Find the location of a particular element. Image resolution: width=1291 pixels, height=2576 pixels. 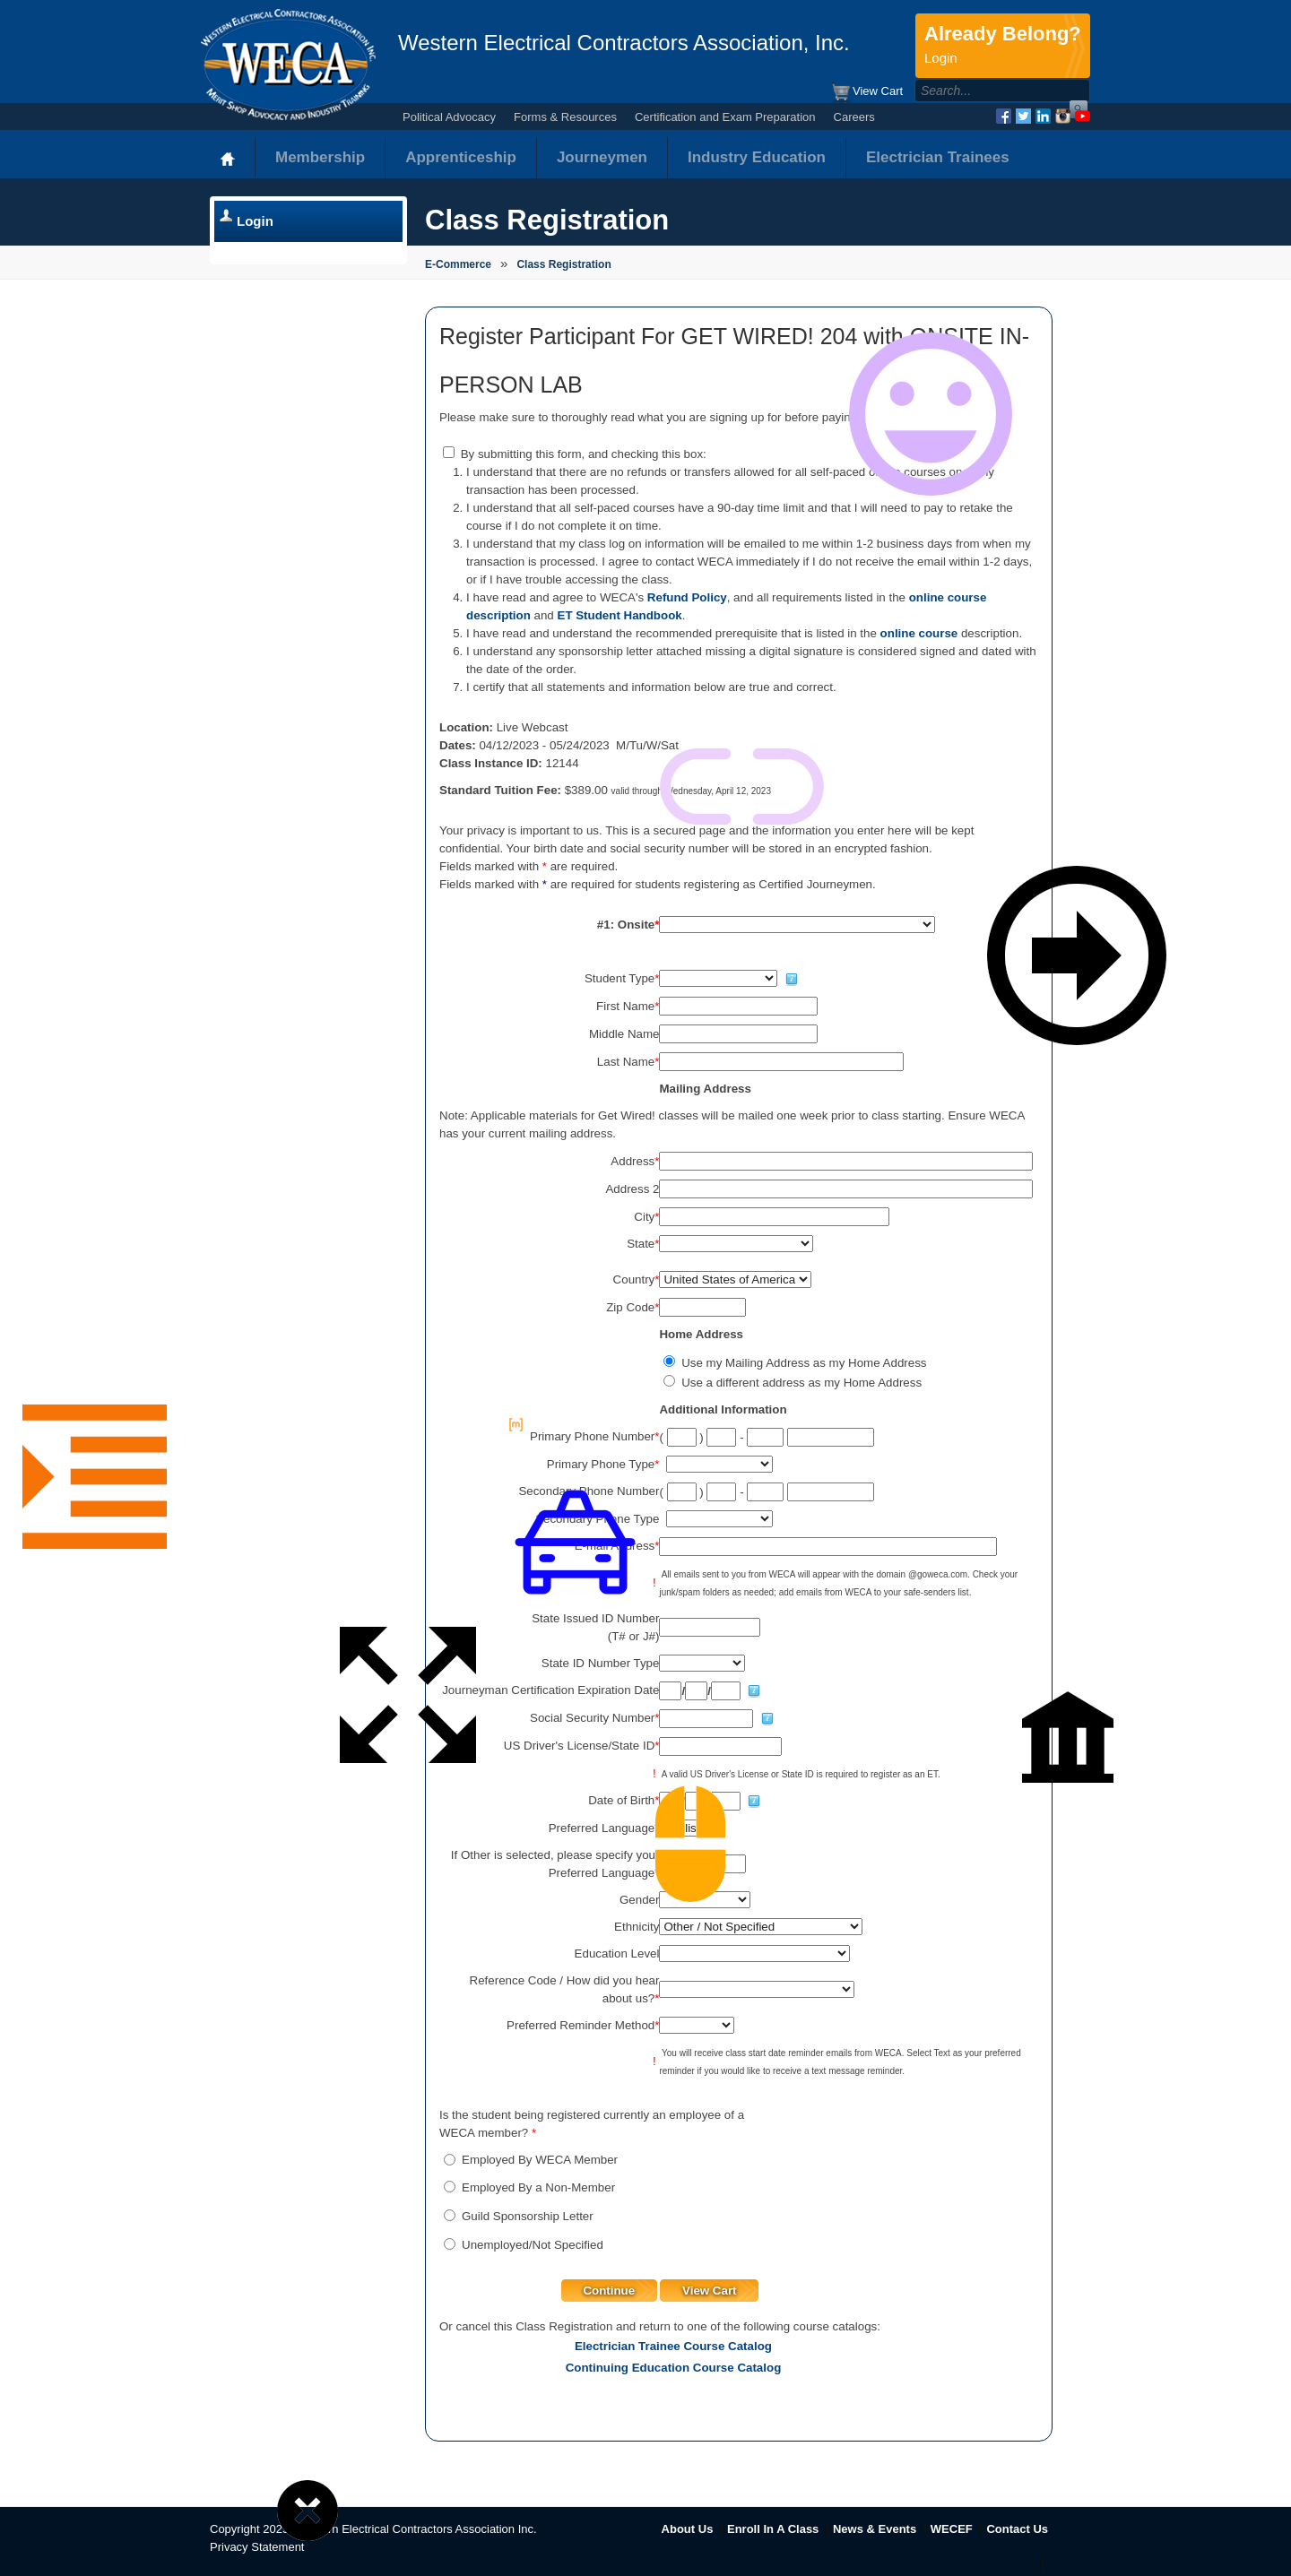

indicates mouse input is available or required is located at coordinates (690, 1844).